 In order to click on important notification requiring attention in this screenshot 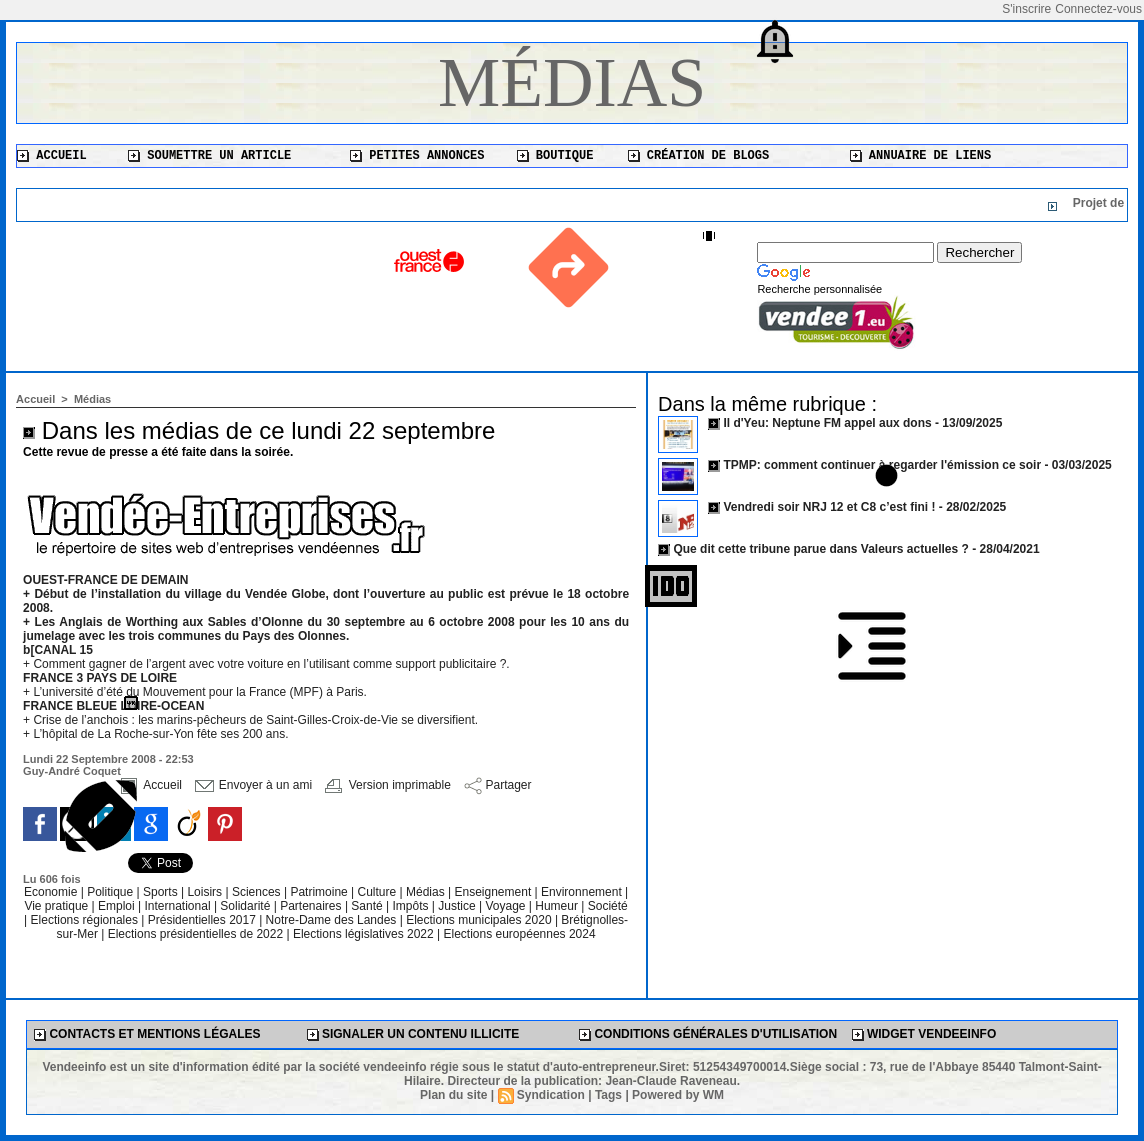, I will do `click(775, 41)`.